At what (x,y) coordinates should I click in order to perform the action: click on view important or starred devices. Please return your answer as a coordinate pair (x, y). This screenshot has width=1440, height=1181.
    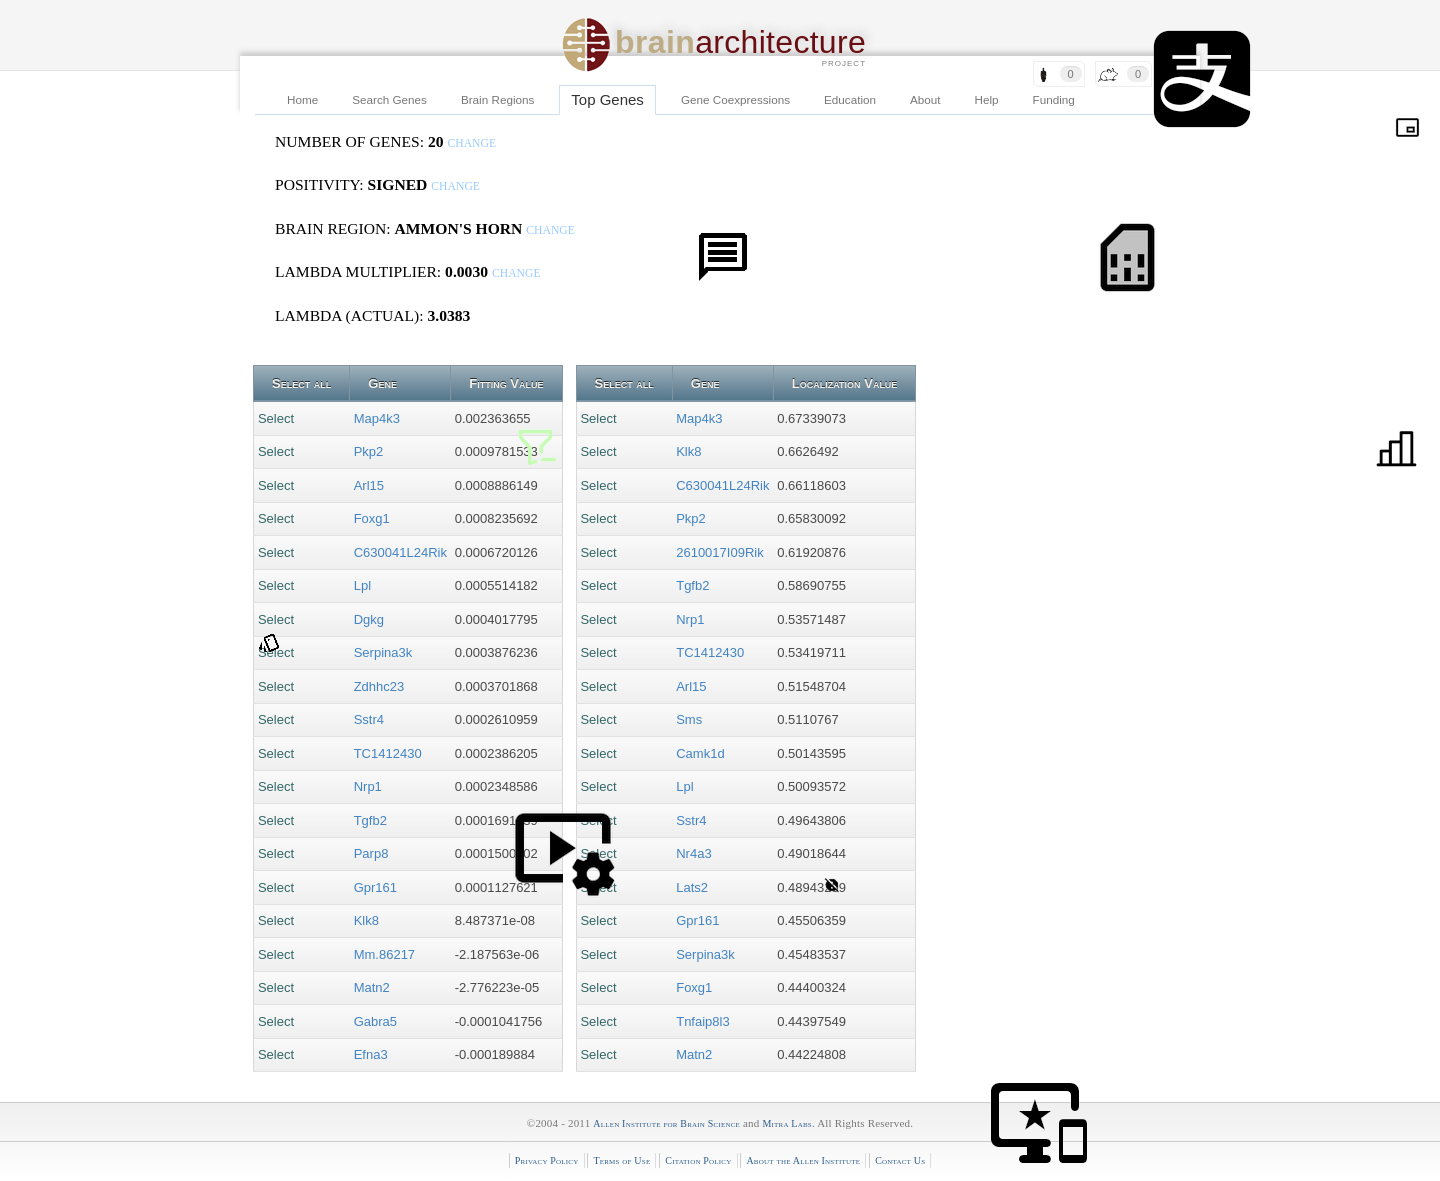
    Looking at the image, I should click on (1039, 1123).